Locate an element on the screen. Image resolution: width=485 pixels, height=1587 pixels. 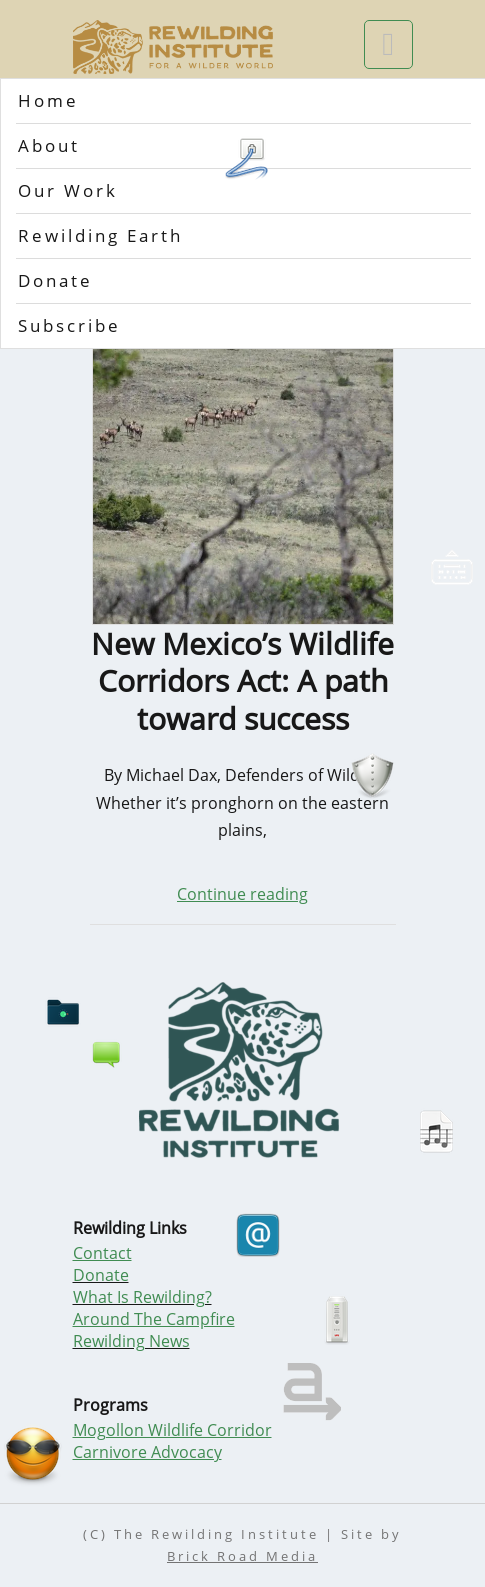
connect to a wired ethernet network is located at coordinates (246, 158).